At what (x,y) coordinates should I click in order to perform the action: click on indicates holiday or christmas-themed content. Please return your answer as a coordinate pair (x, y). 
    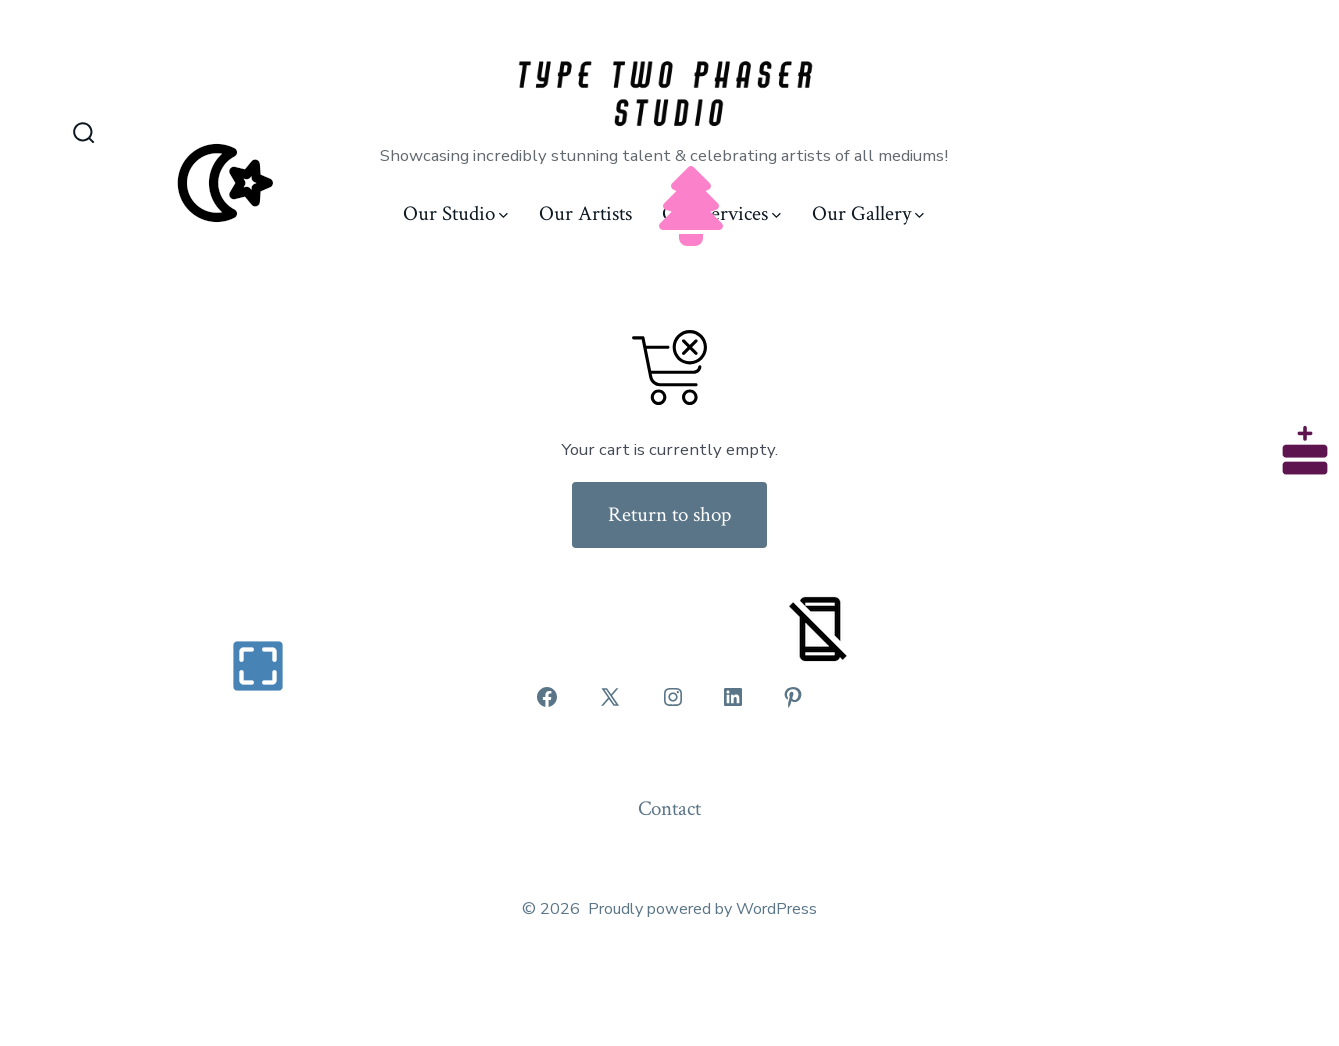
    Looking at the image, I should click on (691, 206).